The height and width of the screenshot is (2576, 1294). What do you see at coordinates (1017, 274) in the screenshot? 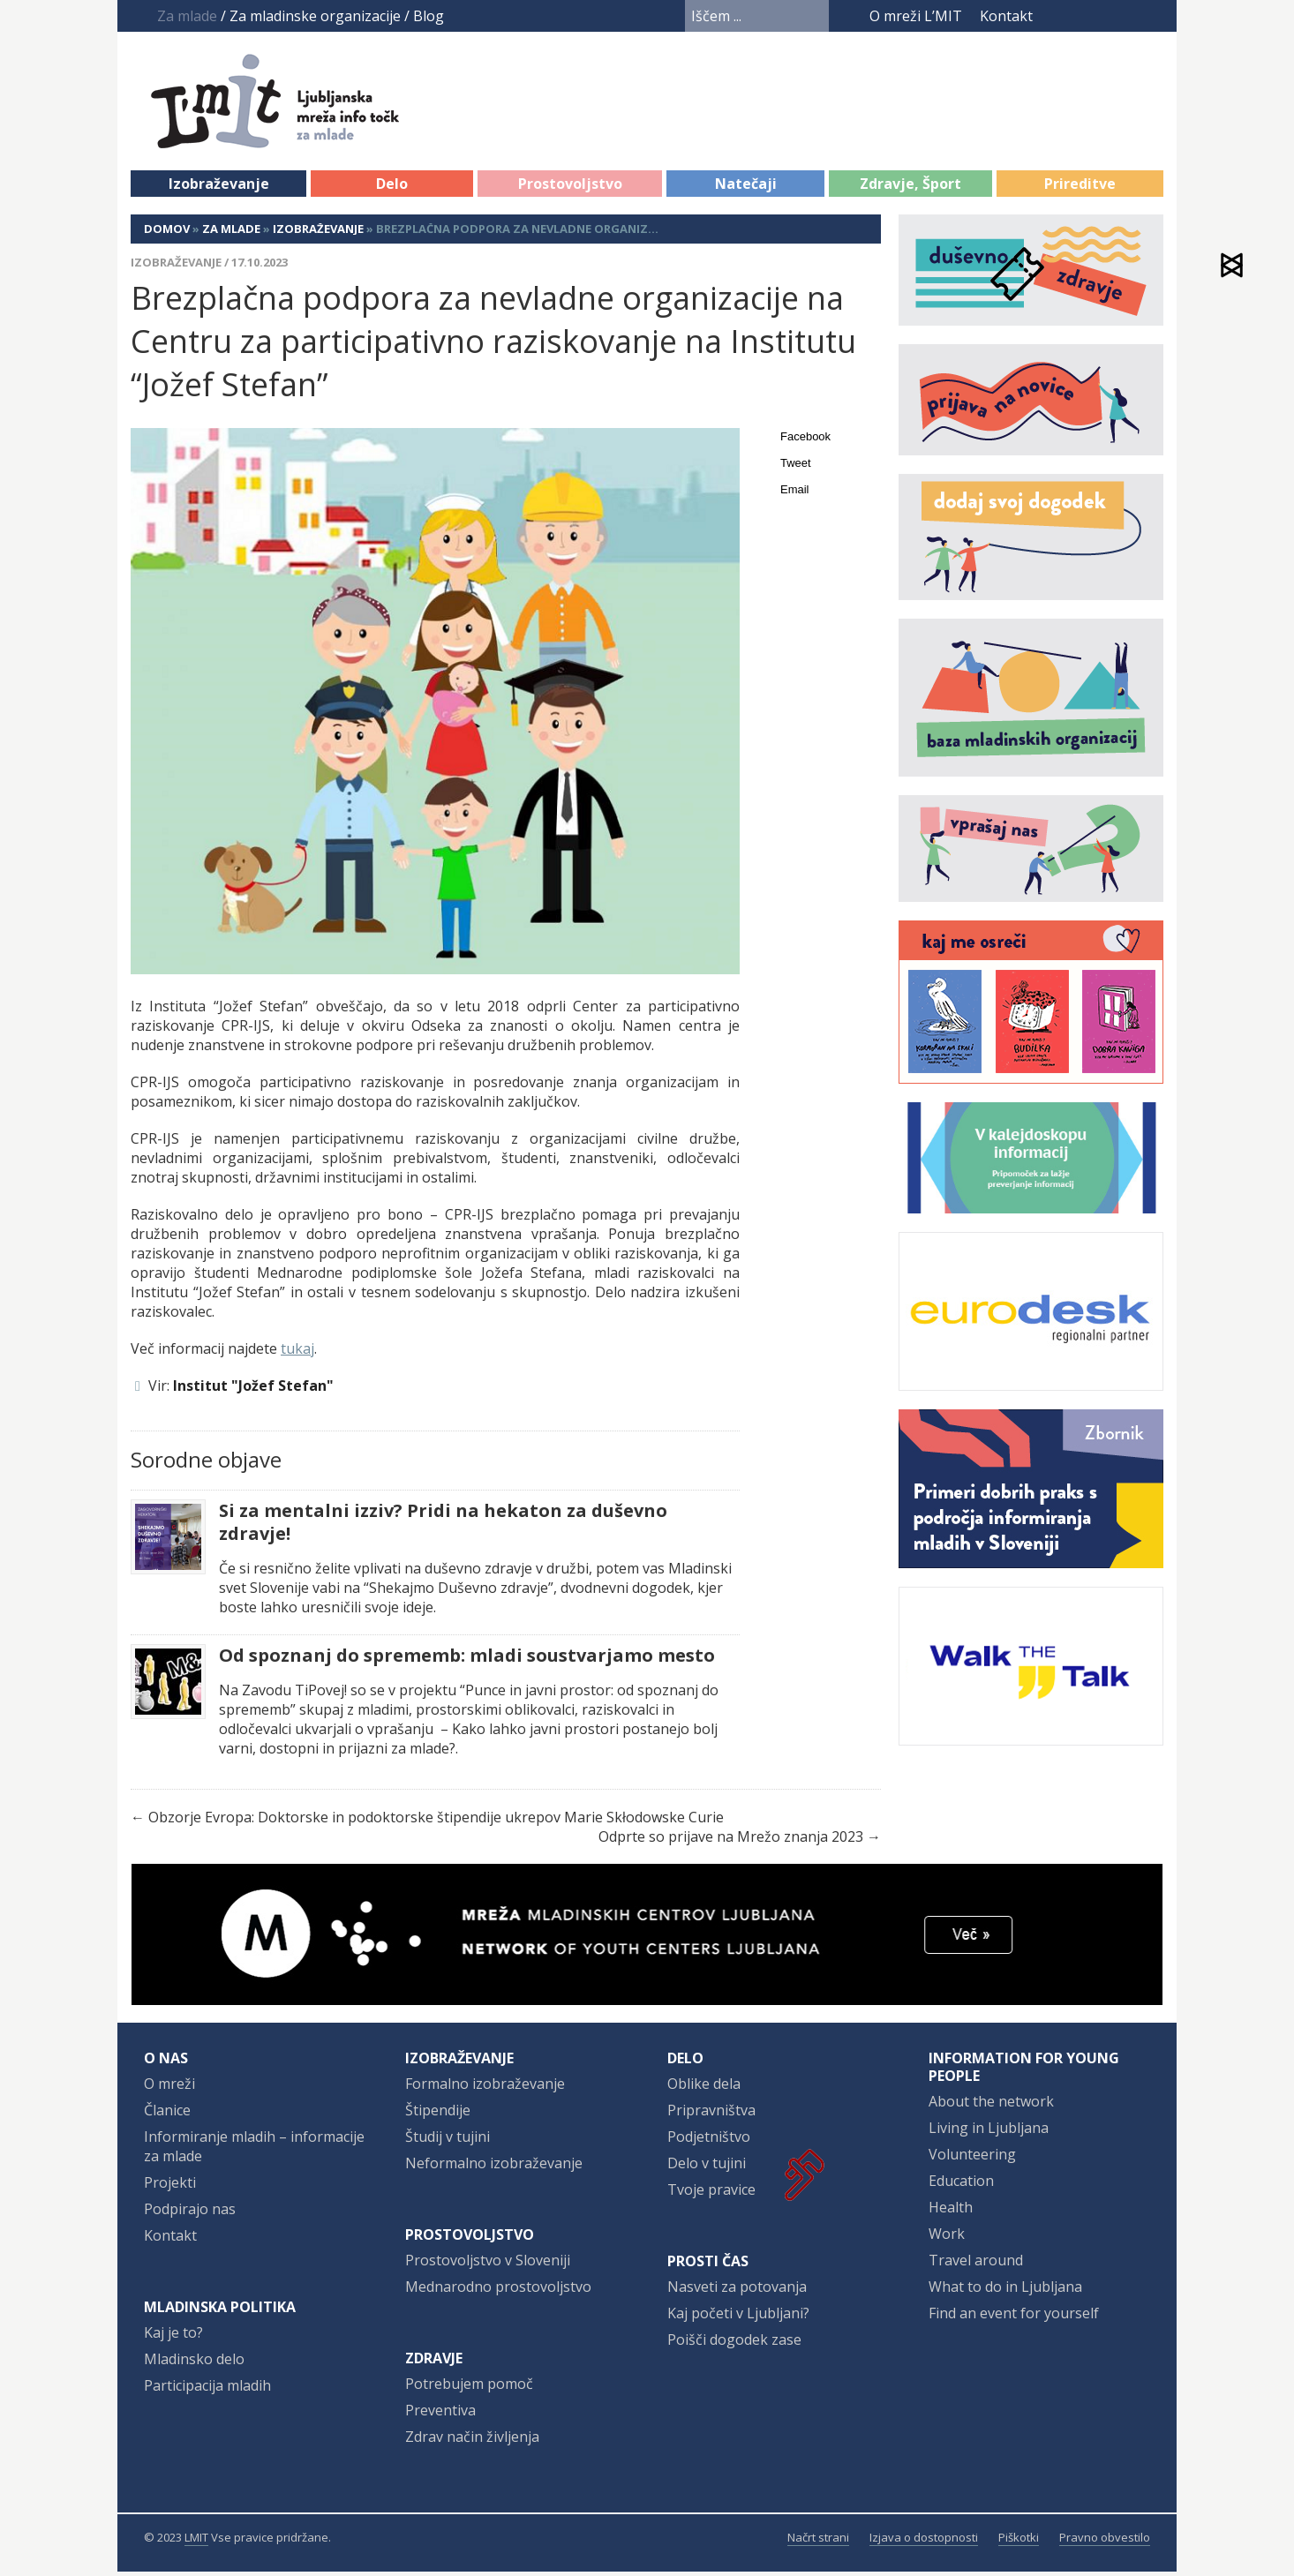
I see `view your tickets or passes` at bounding box center [1017, 274].